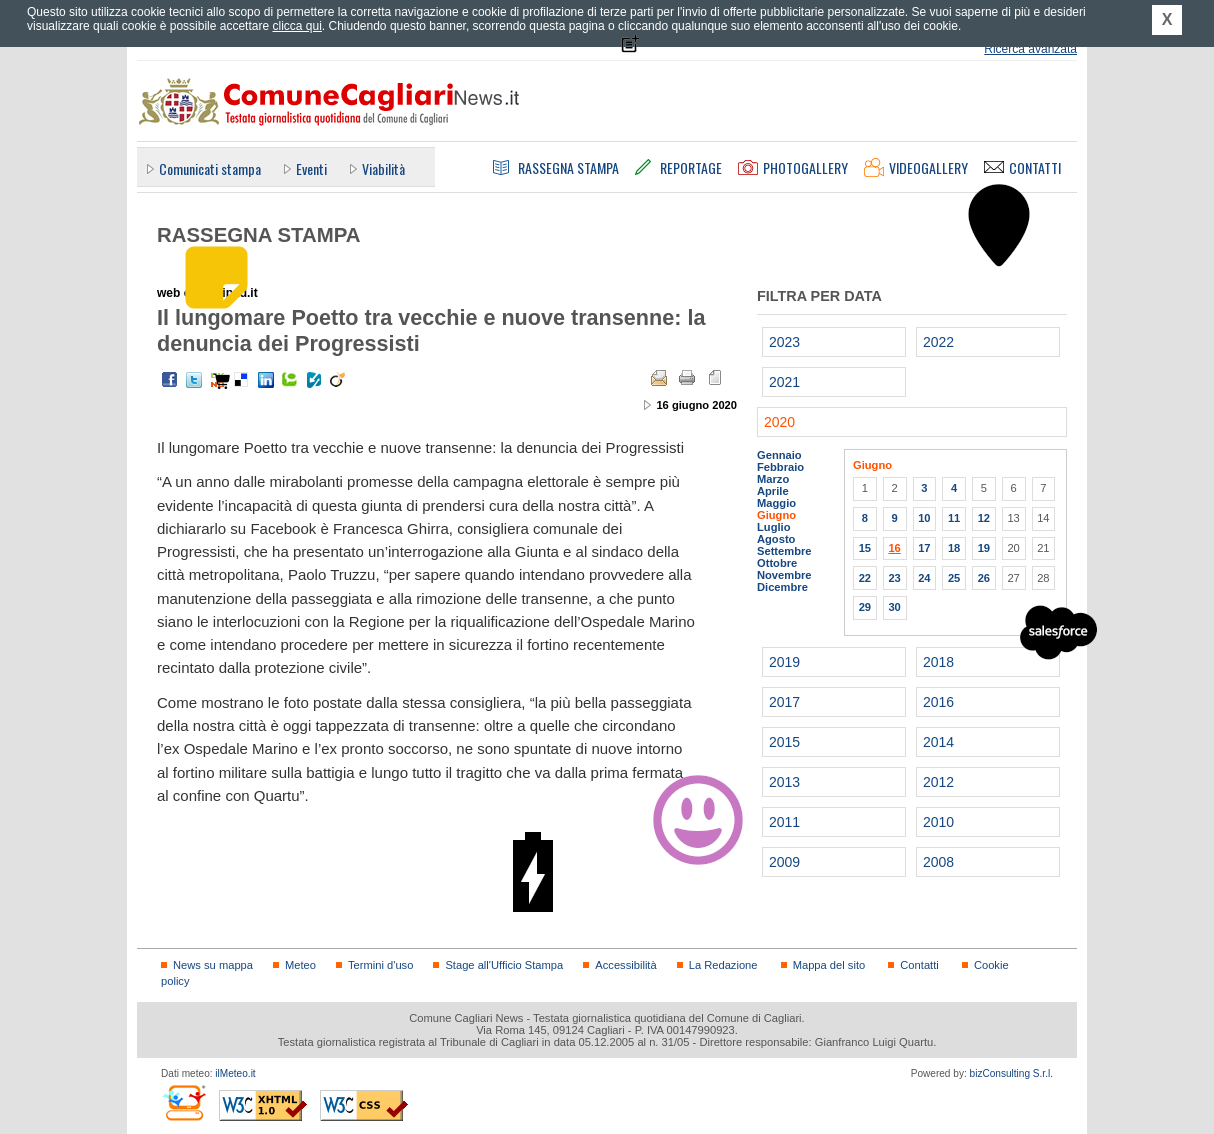  I want to click on view or set a location on the map, so click(999, 225).